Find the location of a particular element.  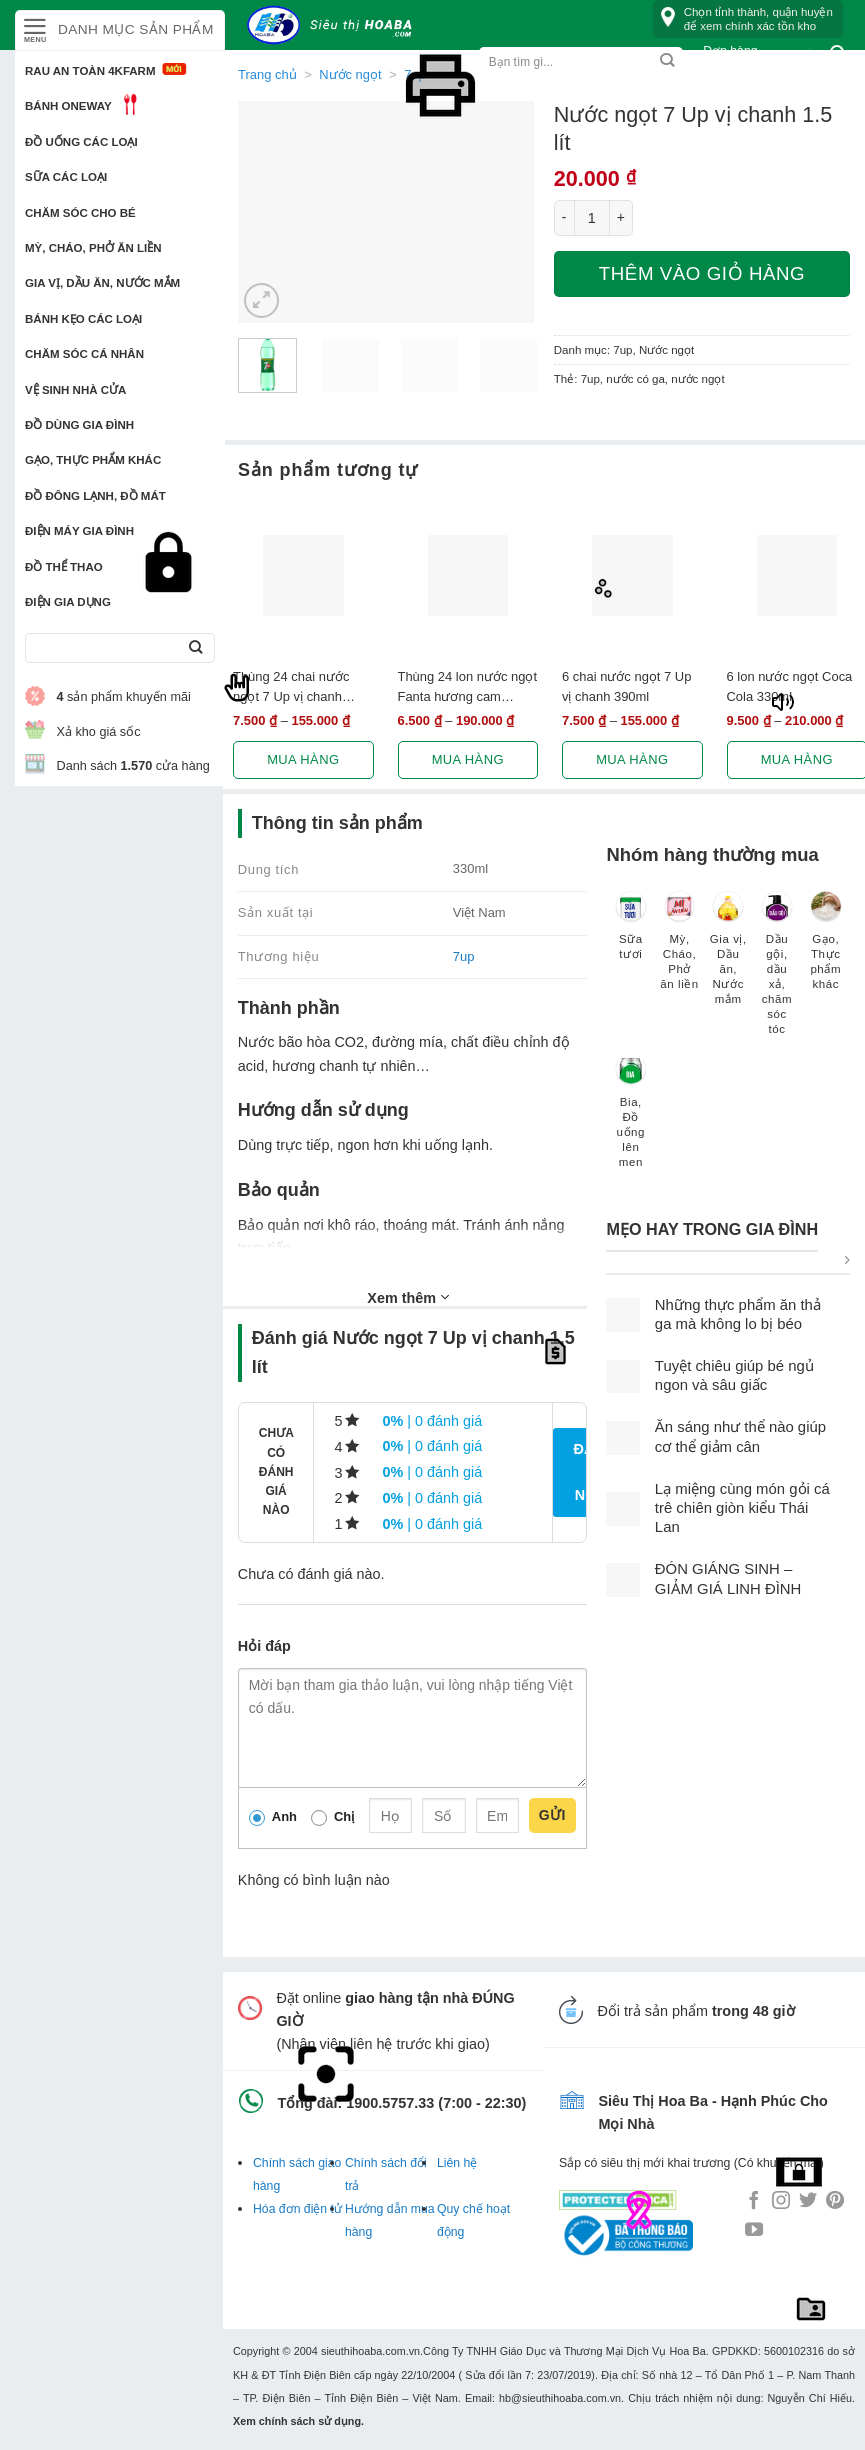

access shared folder contents is located at coordinates (811, 2309).